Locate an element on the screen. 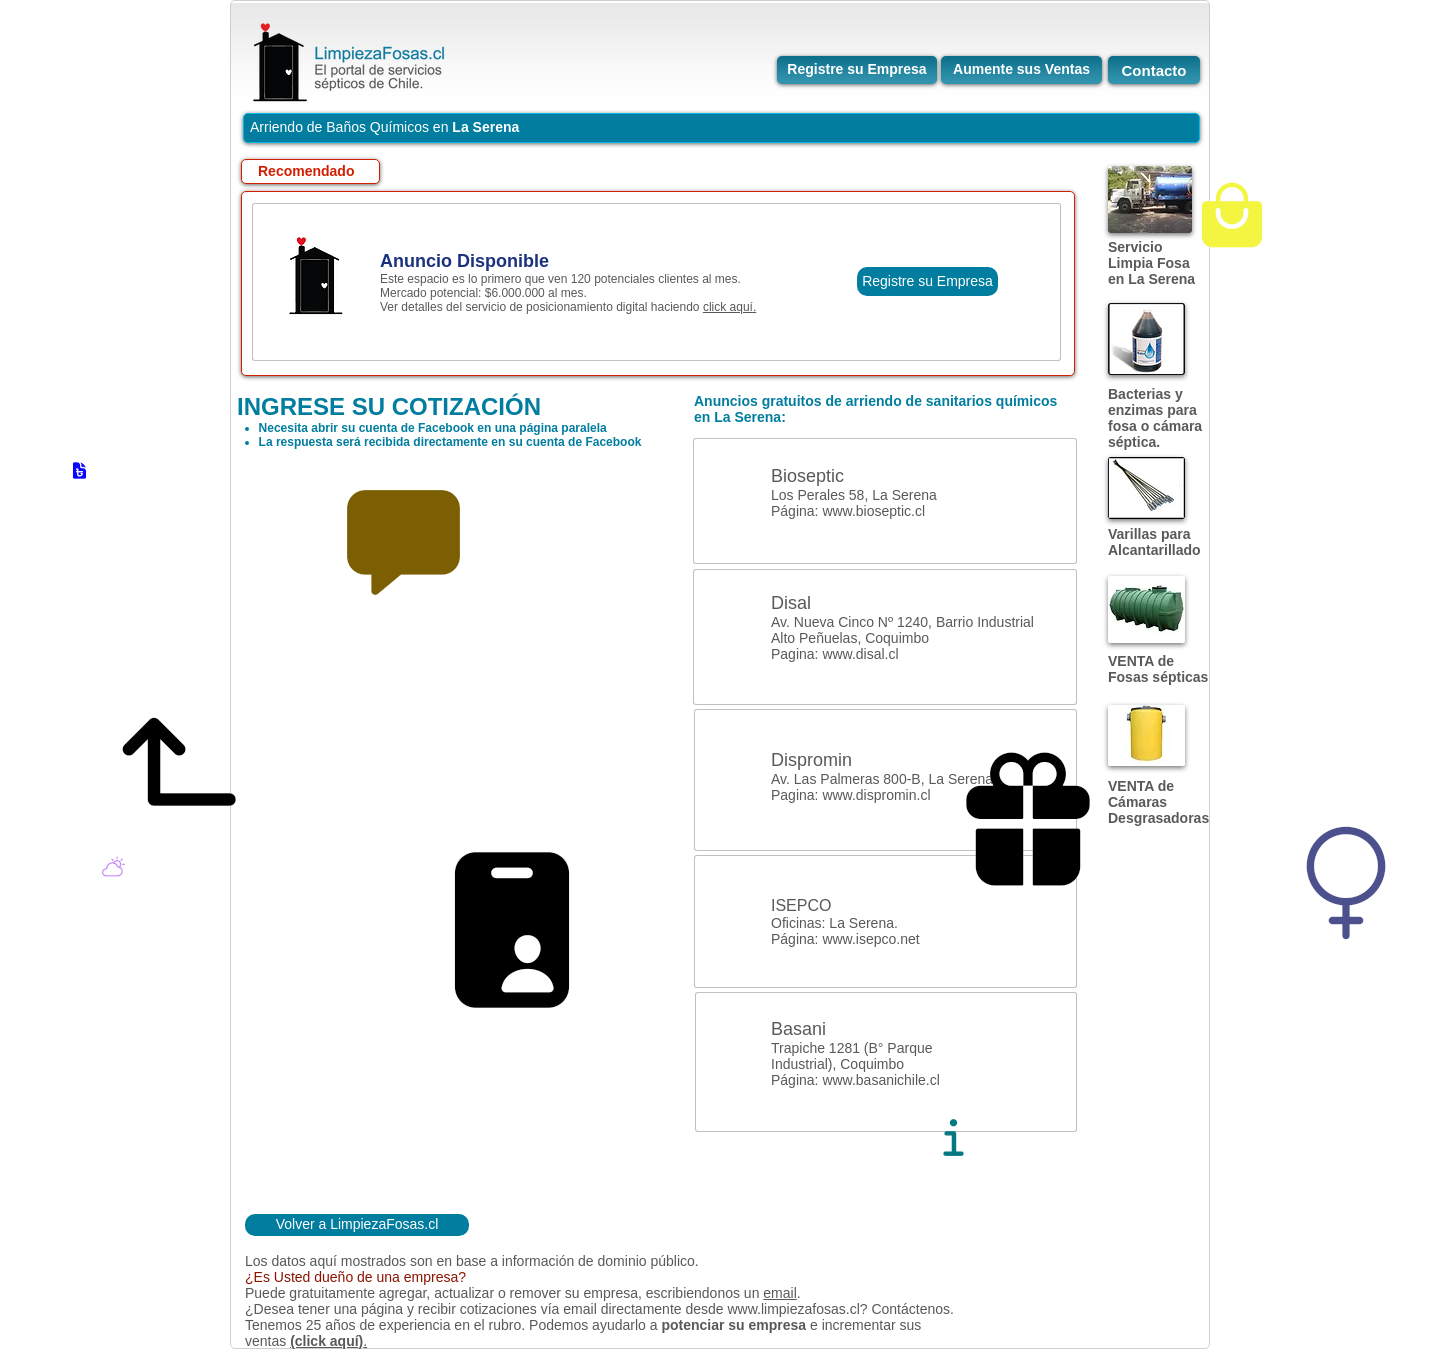  go back and return to top is located at coordinates (175, 766).